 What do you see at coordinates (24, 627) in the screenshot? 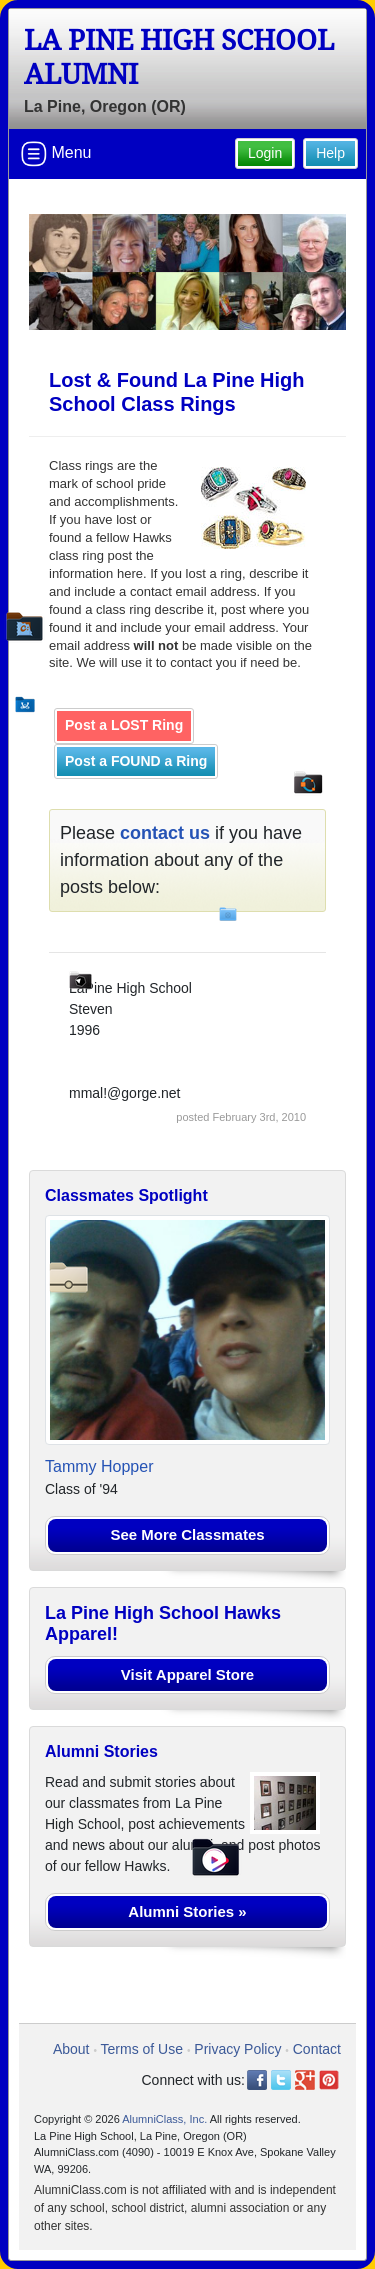
I see `folder containing chocolatey package manager files` at bounding box center [24, 627].